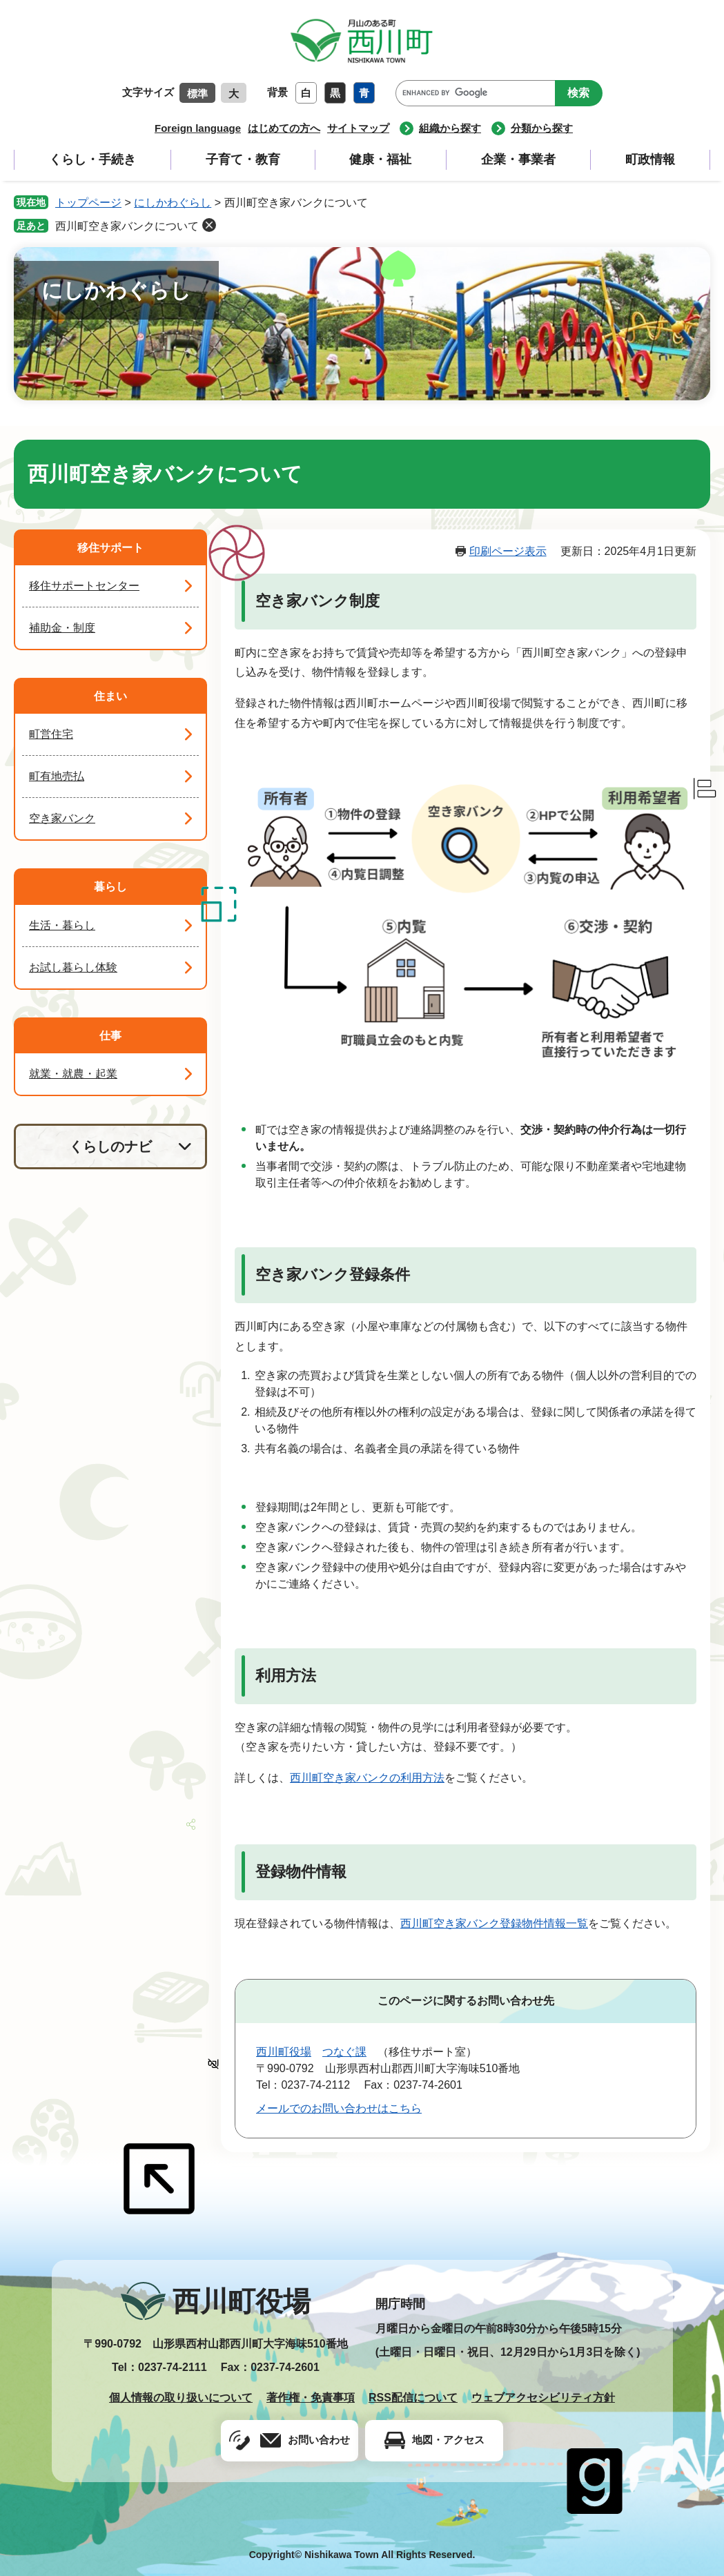 The height and width of the screenshot is (2576, 724). I want to click on play card games or access a cards app, so click(398, 269).